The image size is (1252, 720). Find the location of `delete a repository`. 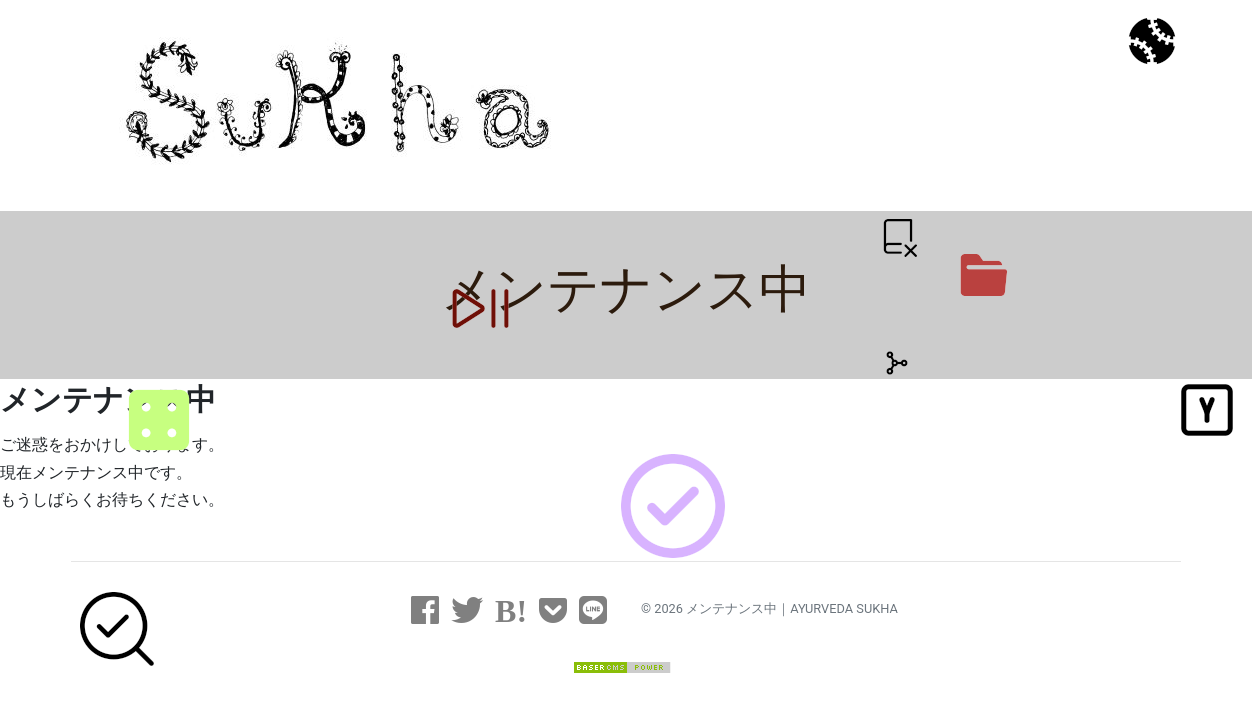

delete a repository is located at coordinates (898, 238).